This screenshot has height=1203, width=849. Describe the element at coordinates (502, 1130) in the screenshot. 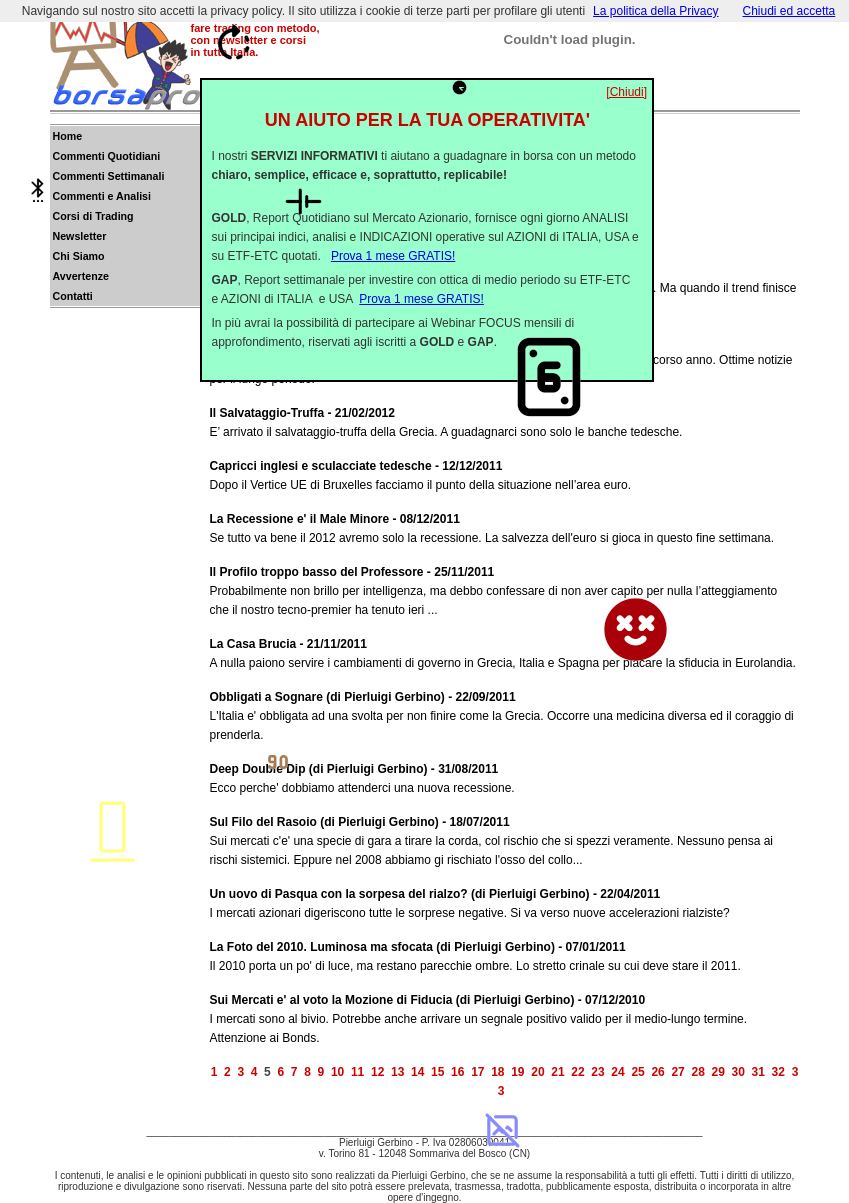

I see `disable graph or chart view` at that location.